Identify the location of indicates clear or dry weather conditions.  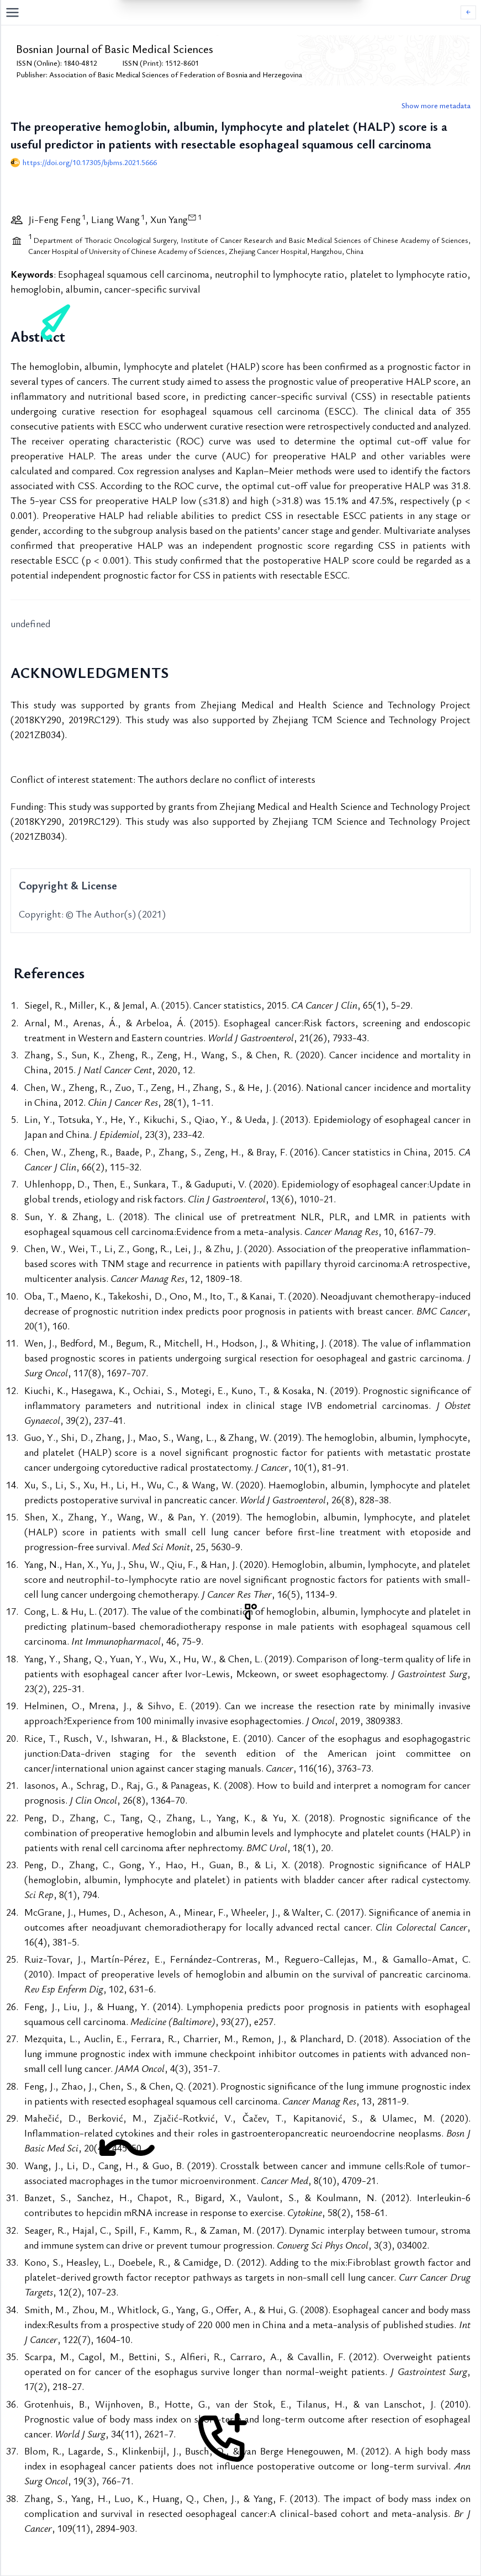
(55, 321).